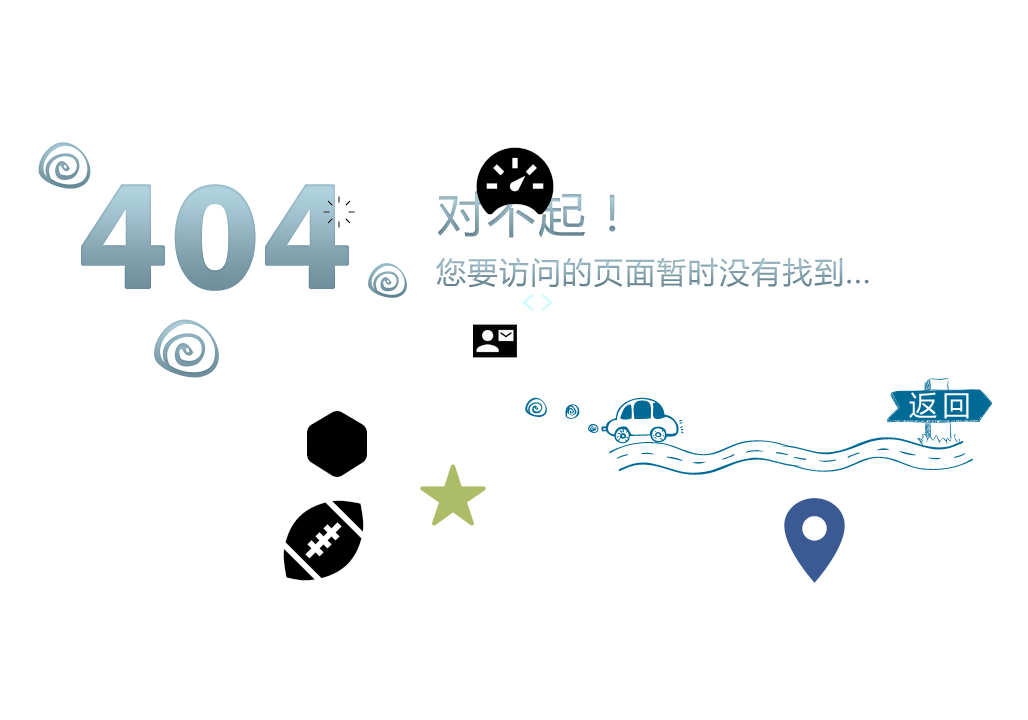  What do you see at coordinates (323, 540) in the screenshot?
I see `view american football scores or content` at bounding box center [323, 540].